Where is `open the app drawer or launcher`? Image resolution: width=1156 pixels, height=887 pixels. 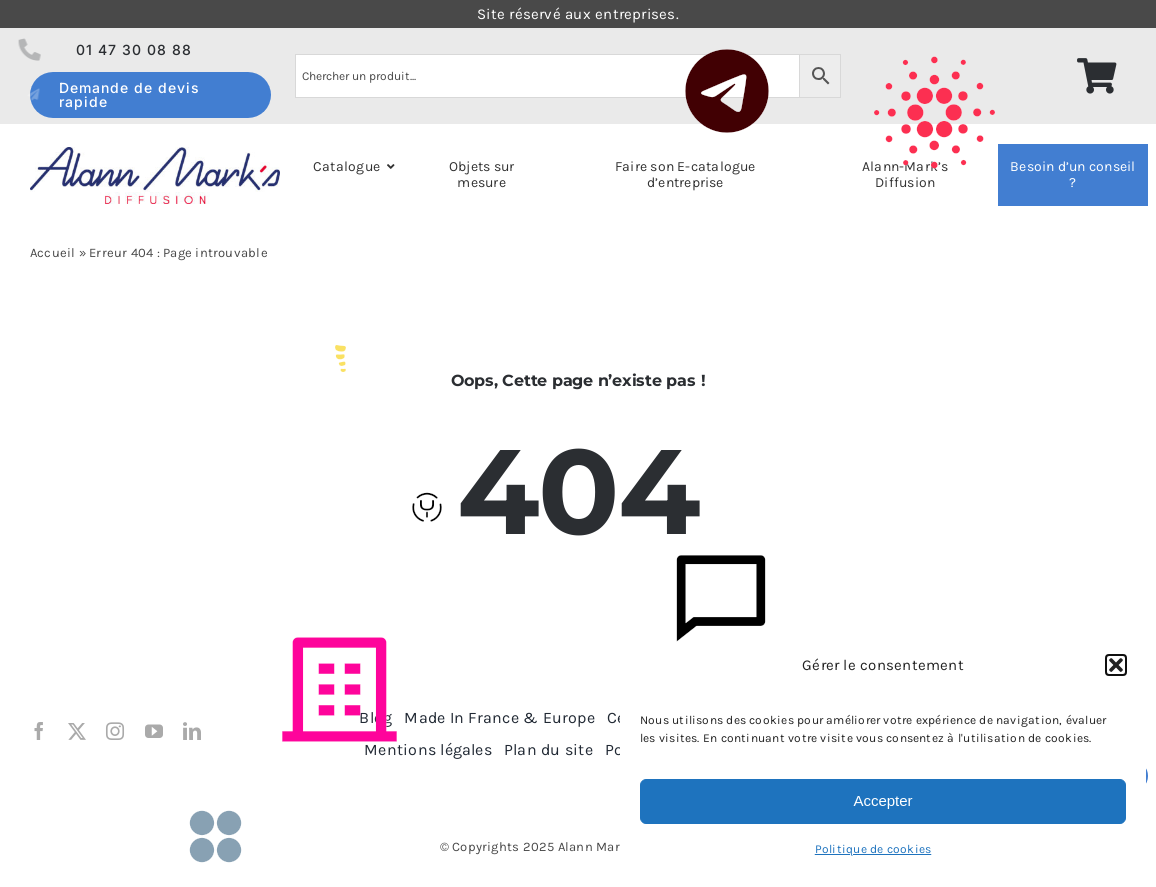 open the app drawer or launcher is located at coordinates (215, 836).